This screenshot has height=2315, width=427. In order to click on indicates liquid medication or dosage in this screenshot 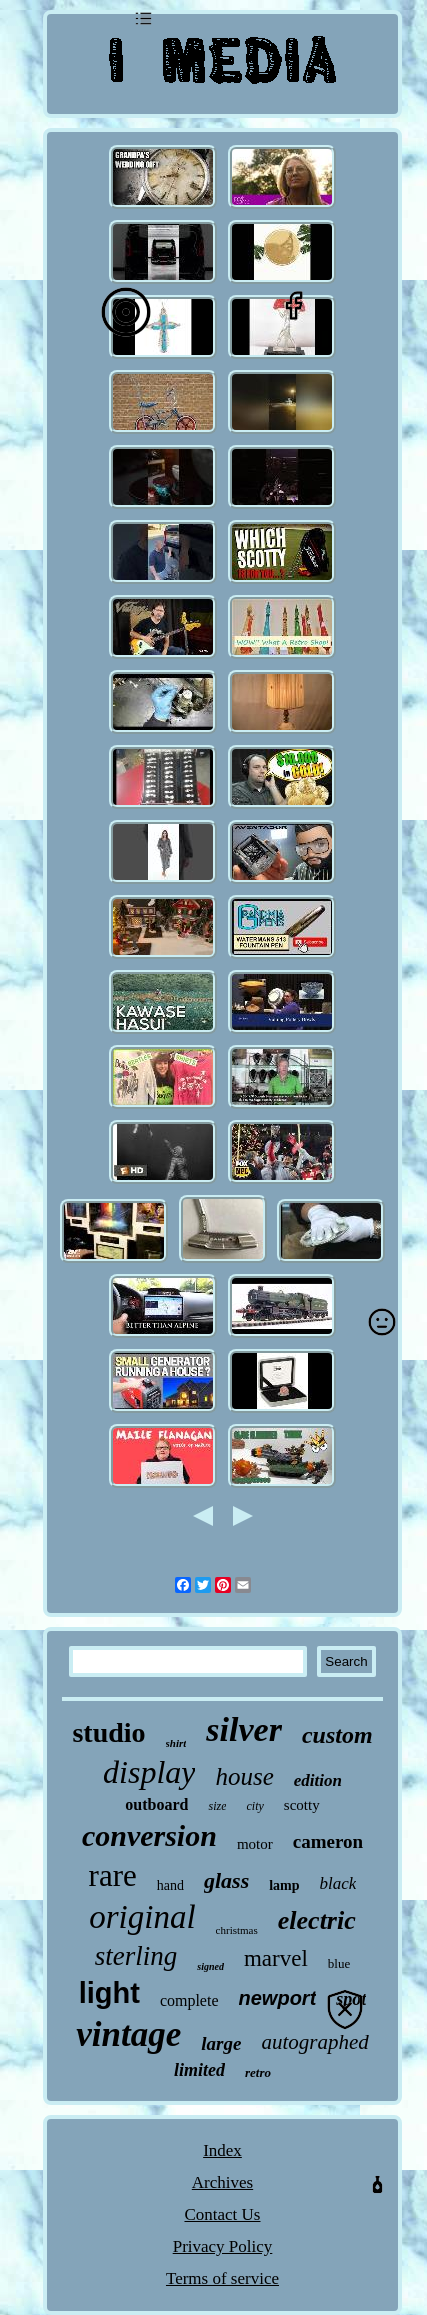, I will do `click(377, 2184)`.